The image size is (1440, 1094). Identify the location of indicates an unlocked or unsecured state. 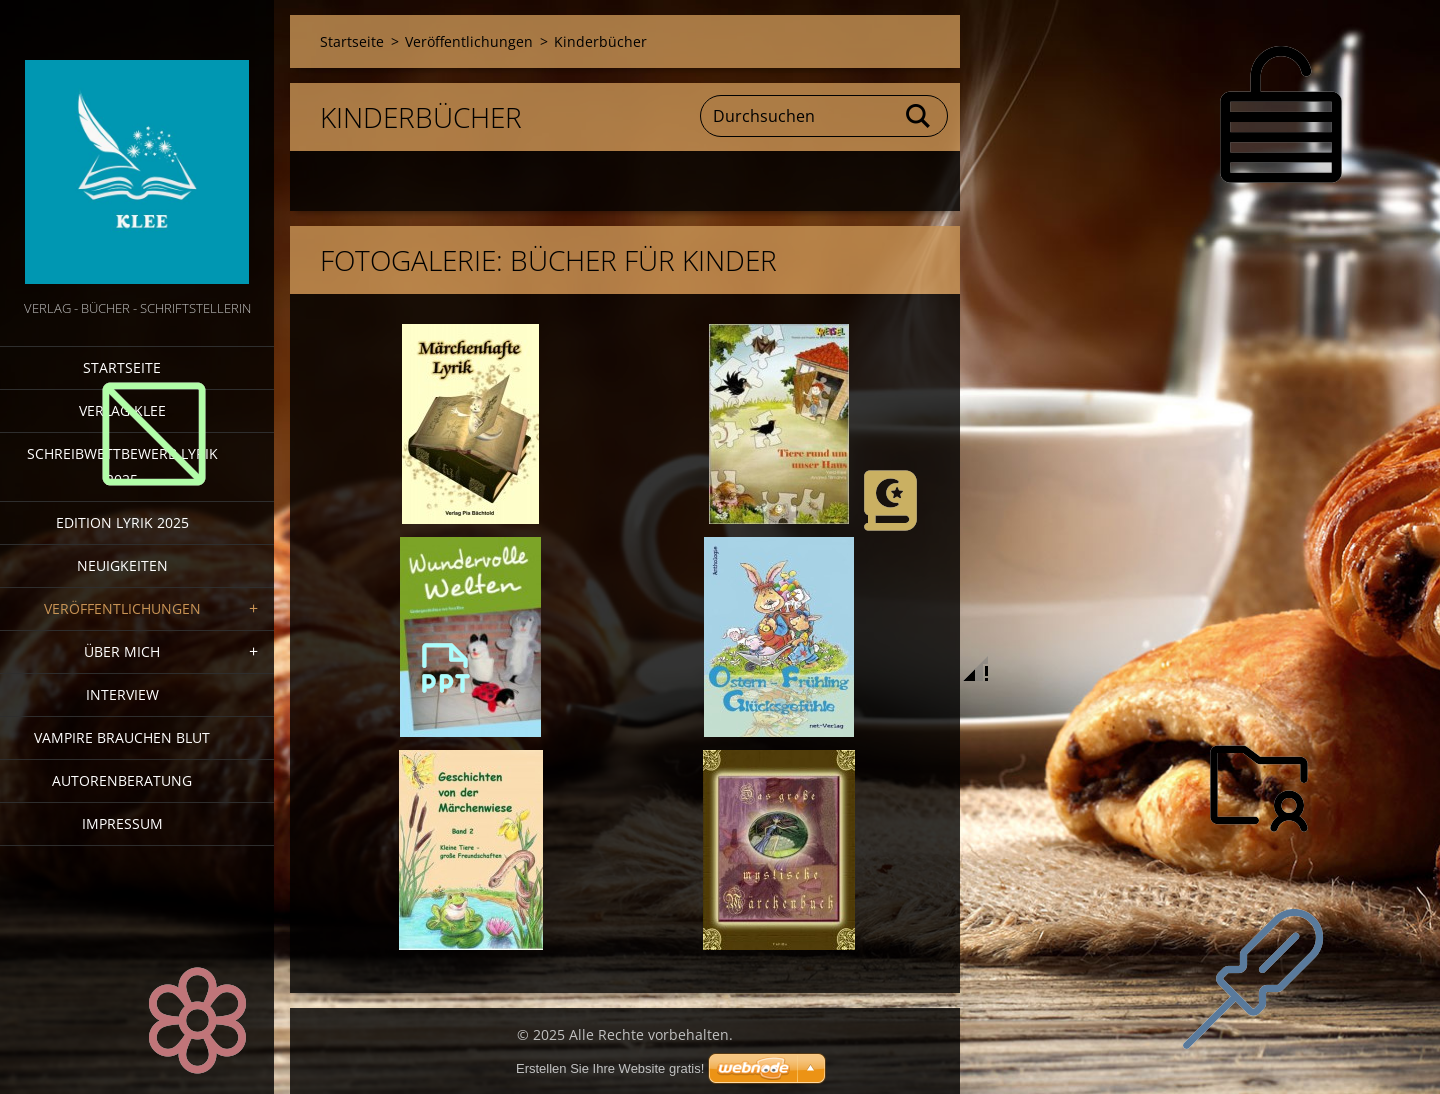
(1281, 122).